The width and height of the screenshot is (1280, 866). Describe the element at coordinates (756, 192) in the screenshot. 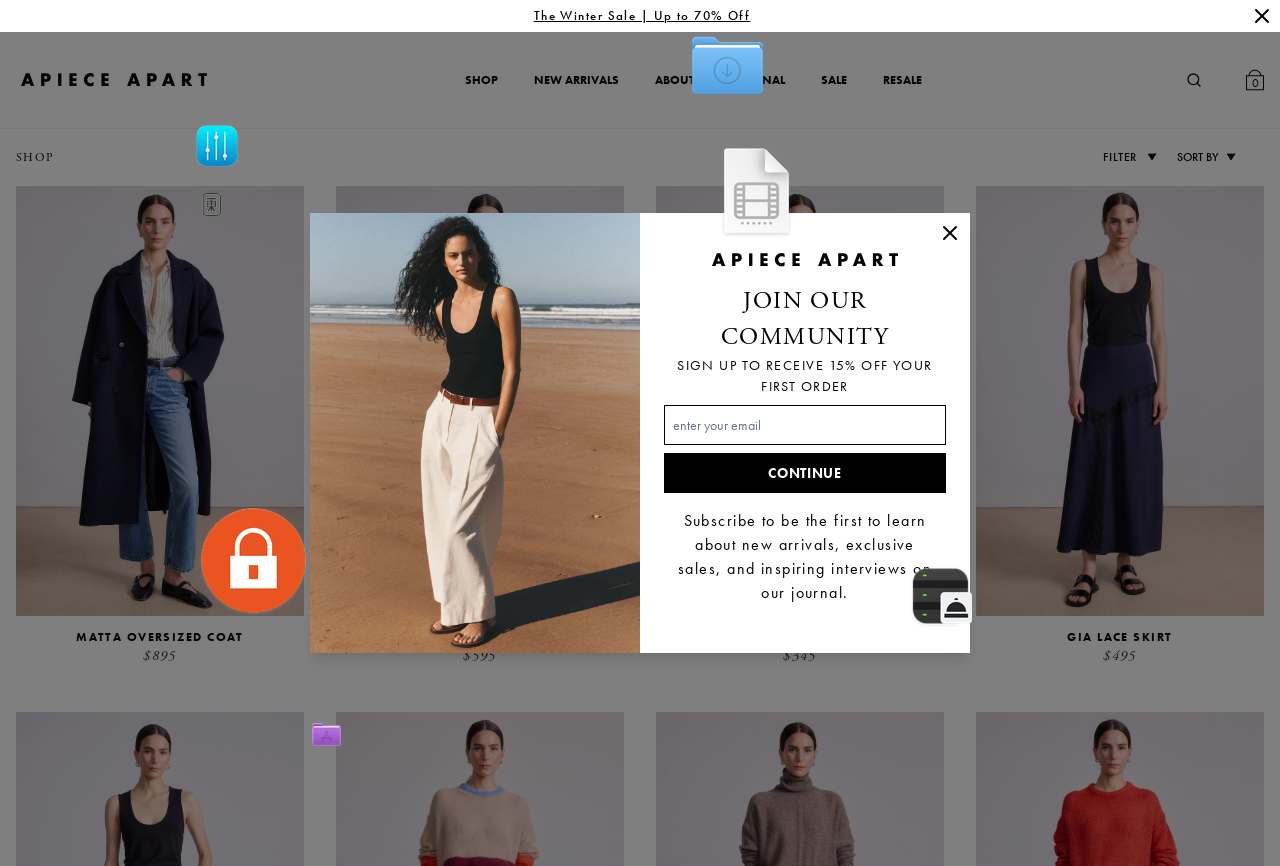

I see `an srt subtitle file` at that location.